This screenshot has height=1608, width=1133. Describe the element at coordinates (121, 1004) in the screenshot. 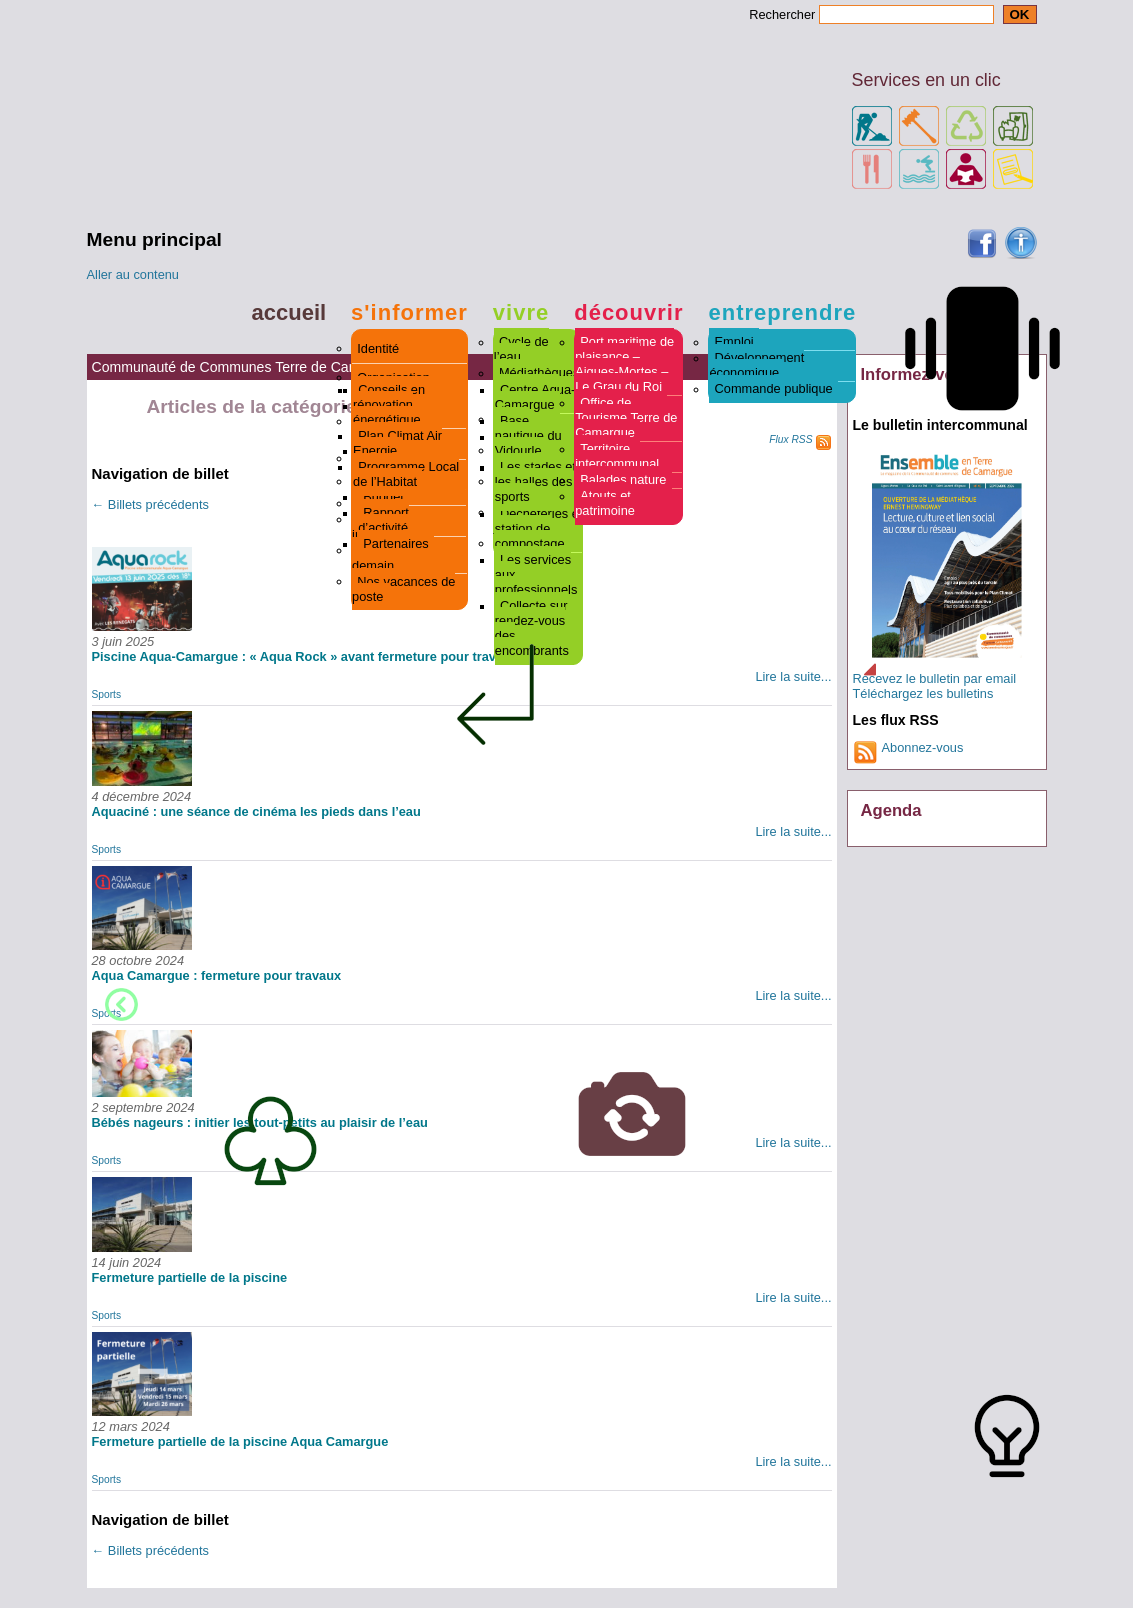

I see `go back to the previous screen` at that location.